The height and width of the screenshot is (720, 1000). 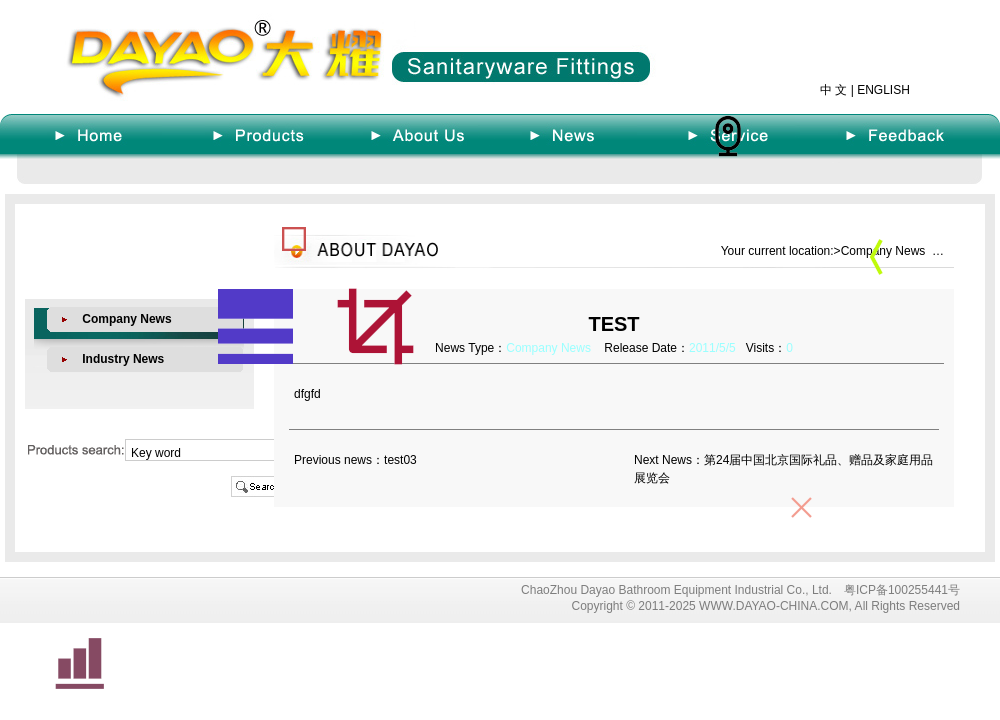 What do you see at coordinates (801, 507) in the screenshot?
I see `close the current window or dialog` at bounding box center [801, 507].